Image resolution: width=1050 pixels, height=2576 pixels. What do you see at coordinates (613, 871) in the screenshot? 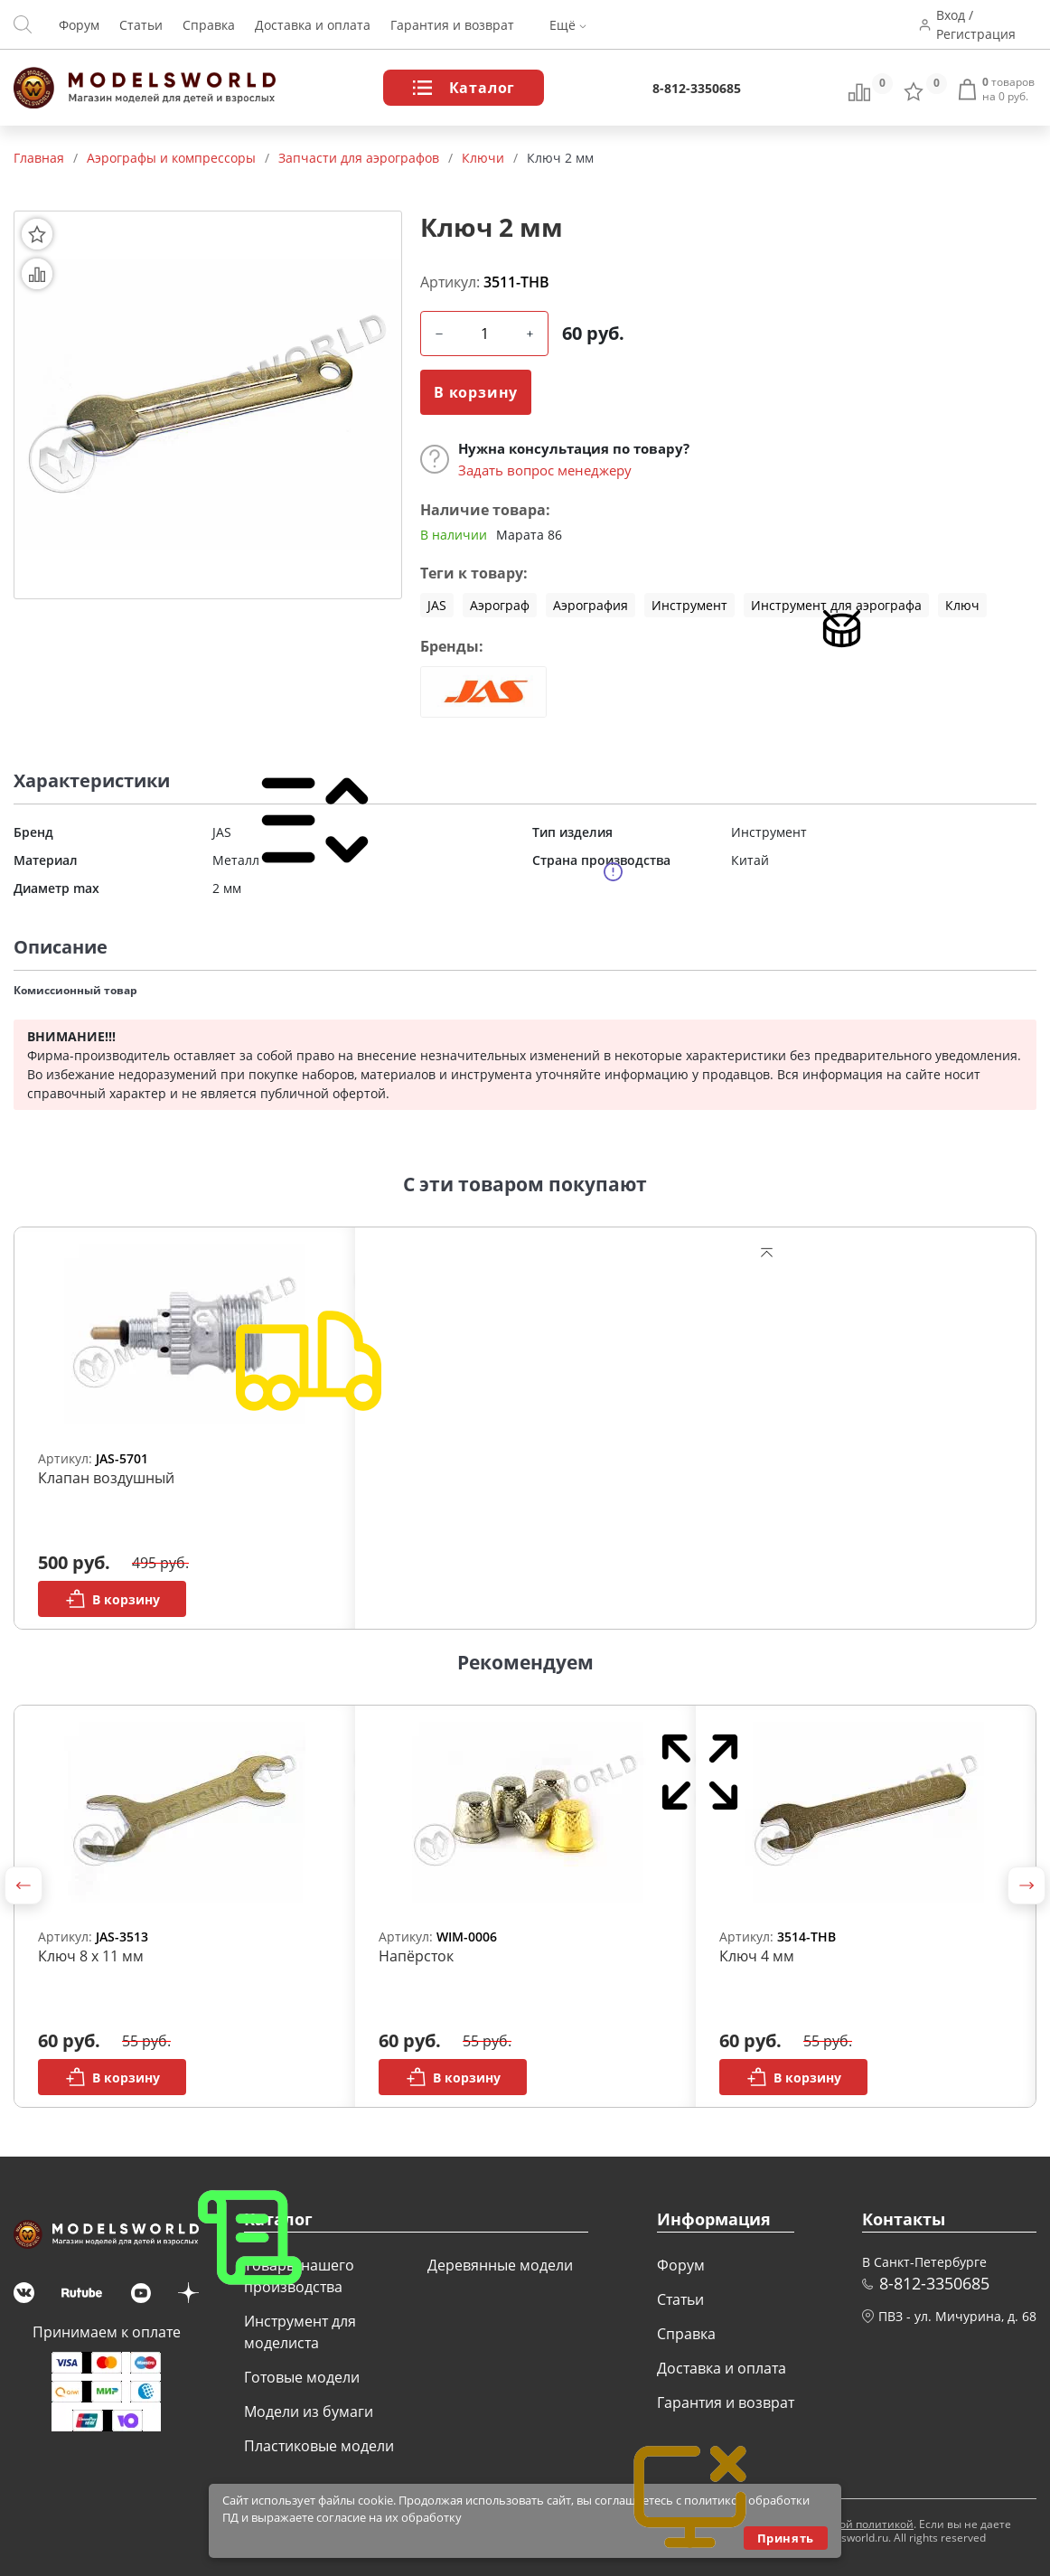
I see `indicates a warning or alert status` at bounding box center [613, 871].